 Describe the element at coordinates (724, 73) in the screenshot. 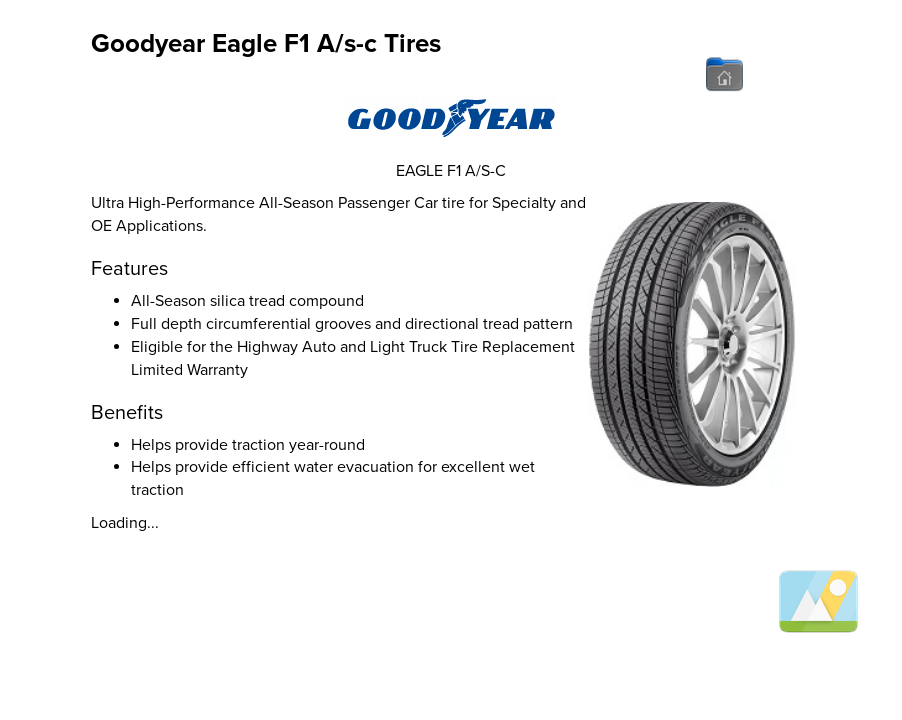

I see `access your home folder` at that location.